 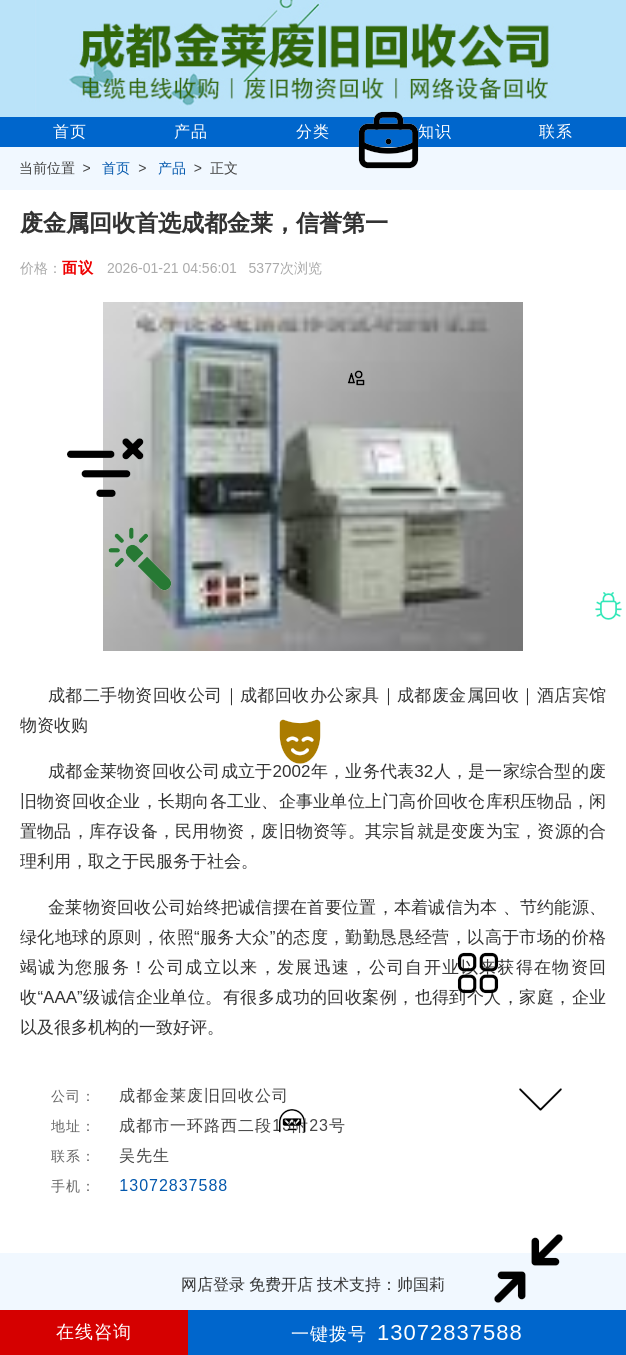 I want to click on access all apps or applications, so click(x=478, y=973).